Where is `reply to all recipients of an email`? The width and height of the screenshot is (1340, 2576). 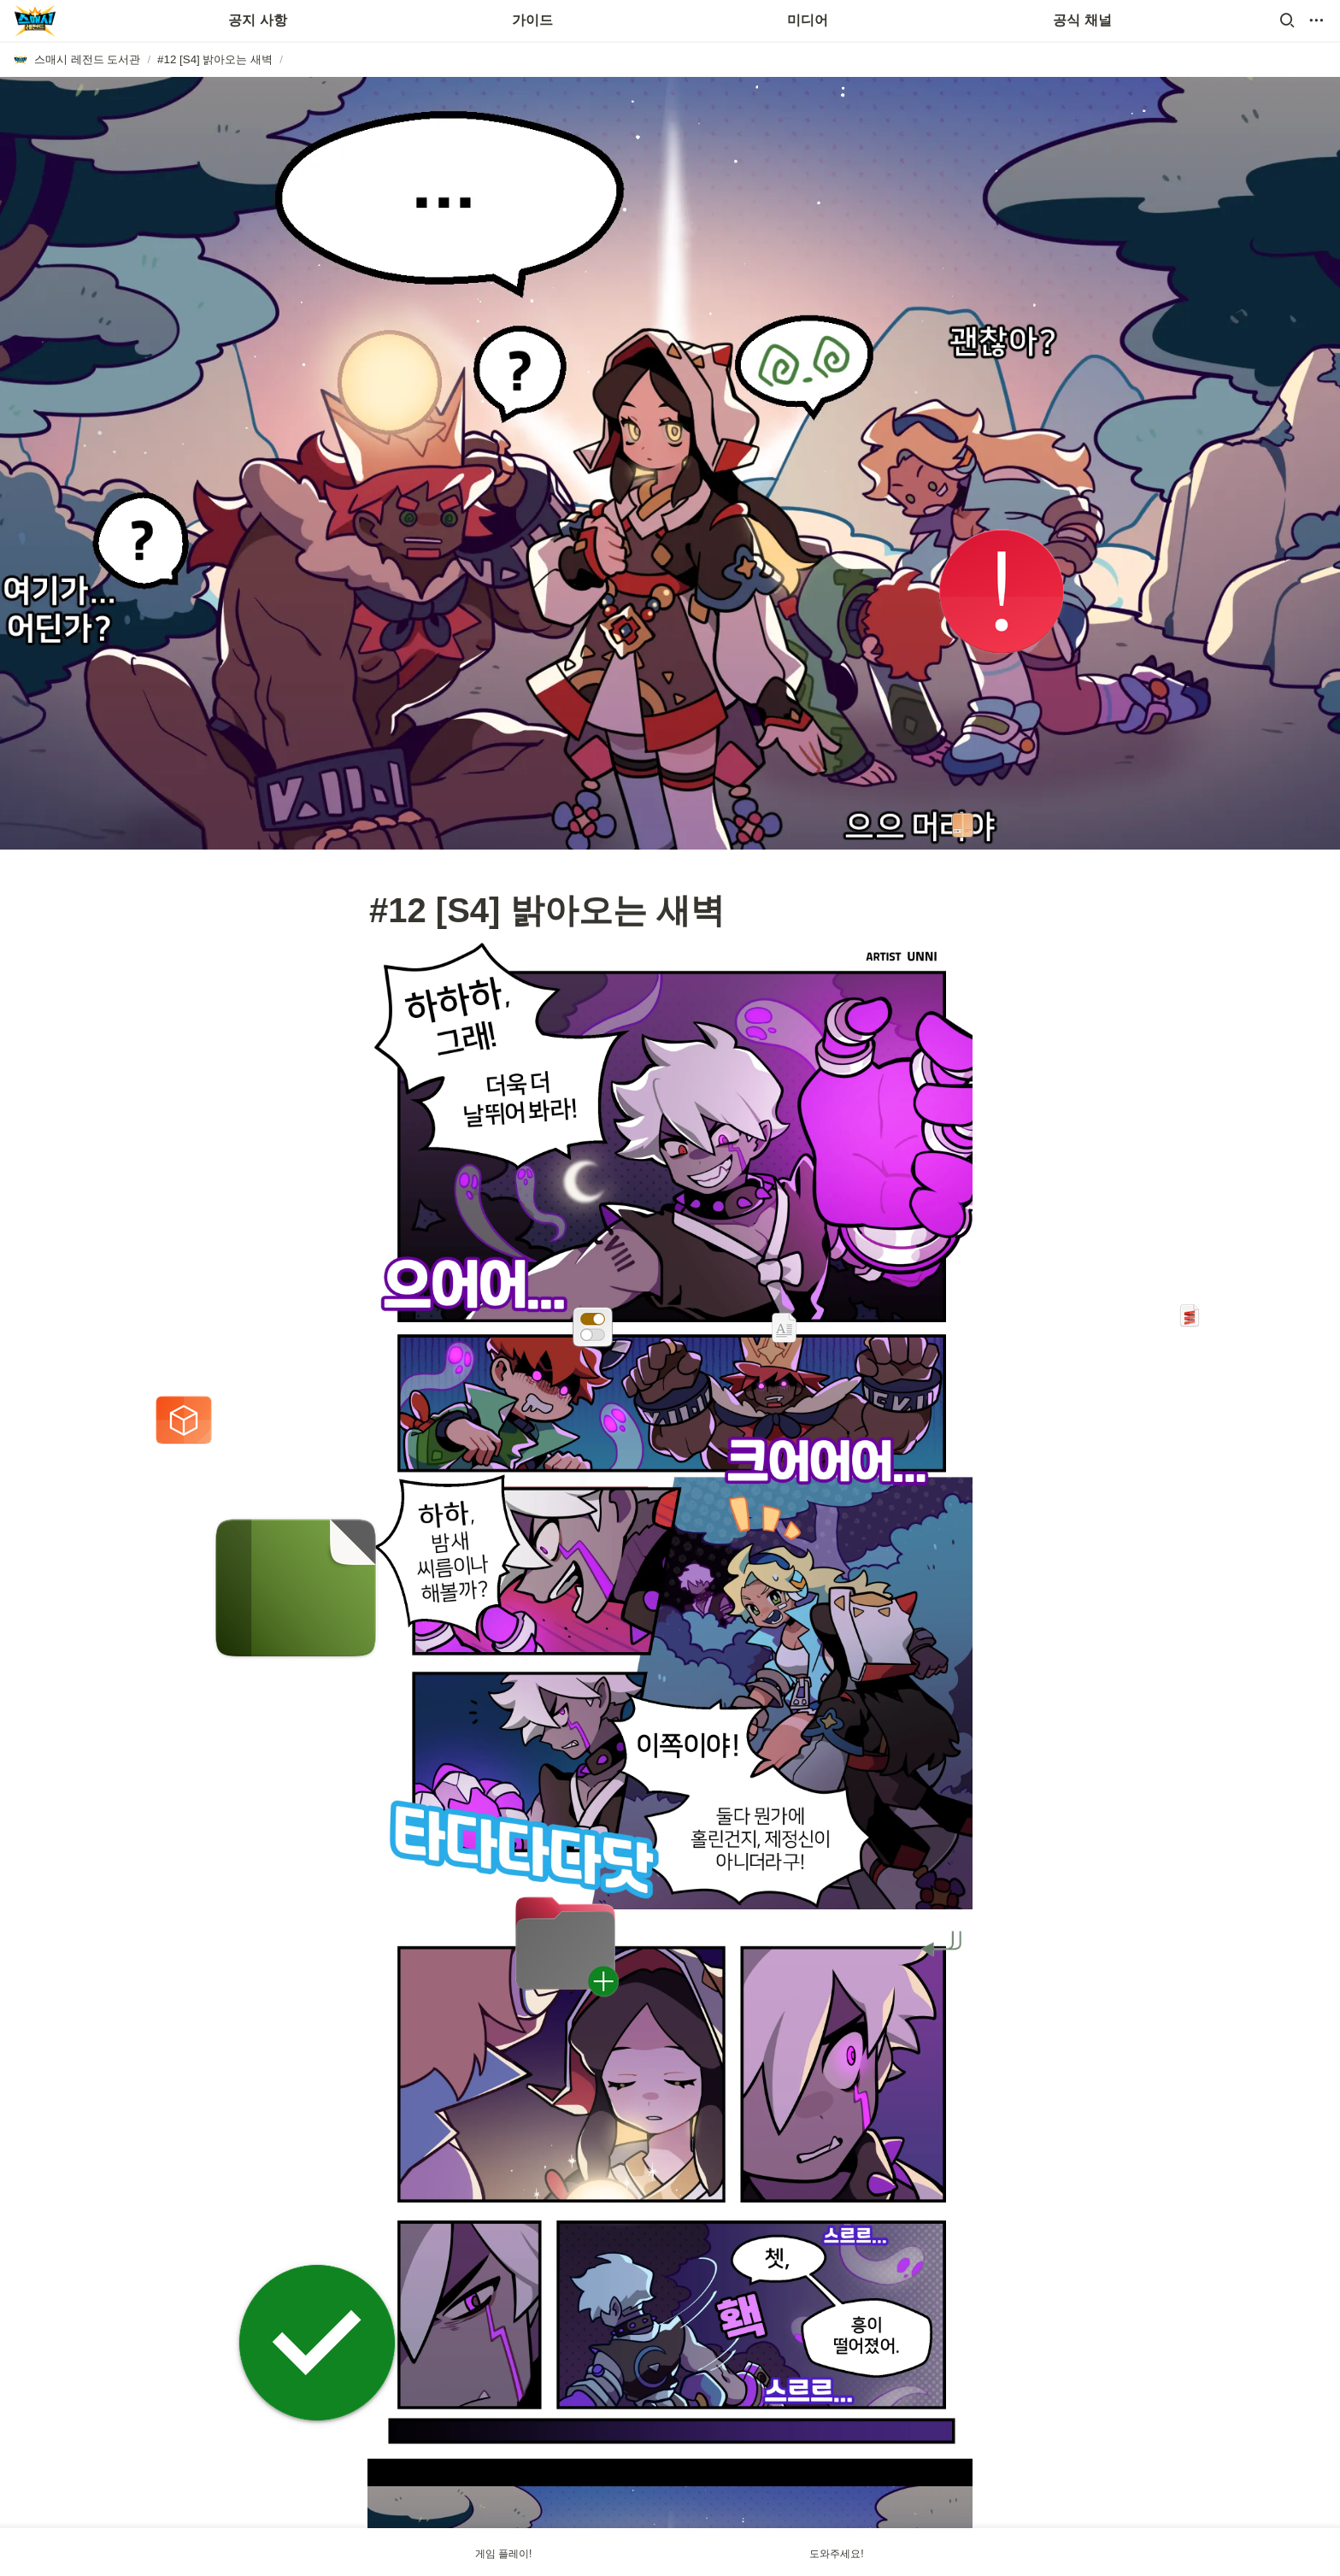
reply to all recipients of an email is located at coordinates (940, 1940).